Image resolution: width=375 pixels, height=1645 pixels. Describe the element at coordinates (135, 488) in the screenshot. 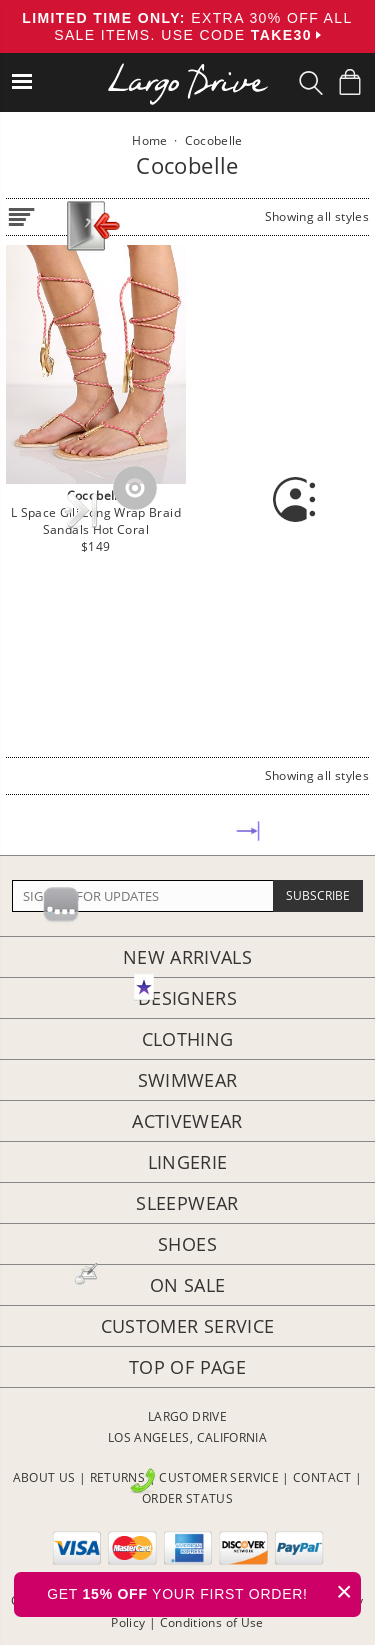

I see `indicates optical disc drive or CD/DVD media` at that location.